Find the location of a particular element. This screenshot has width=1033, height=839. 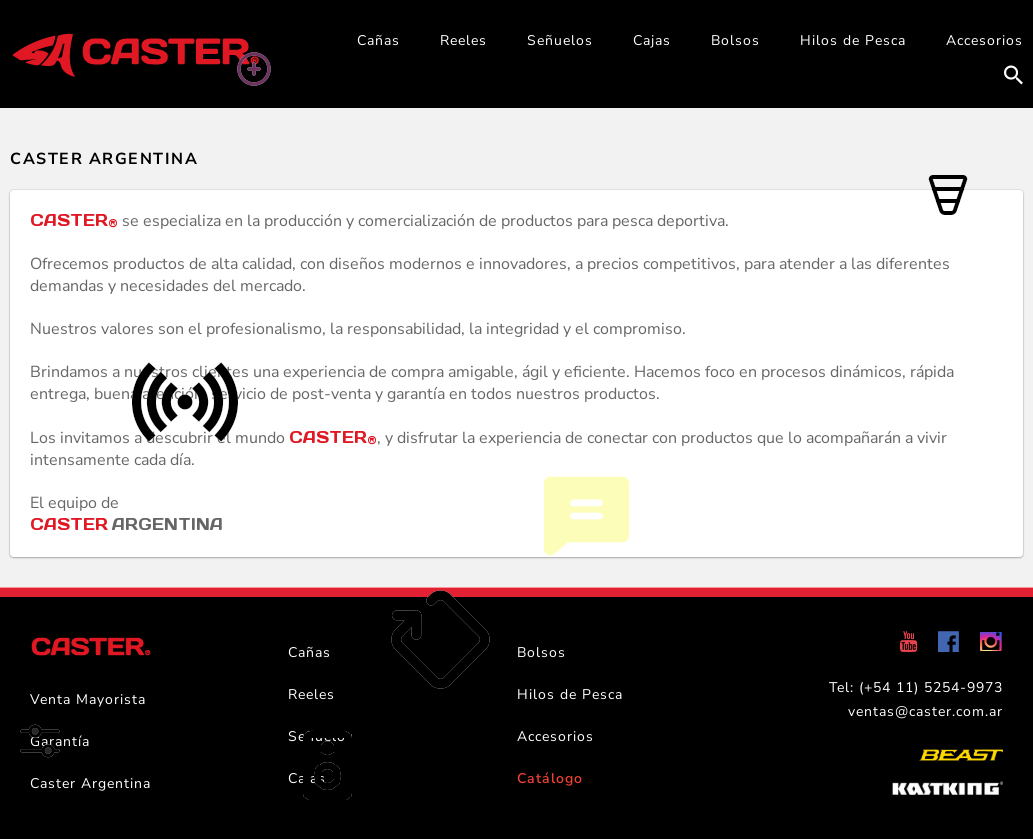

adjust settings or preferences is located at coordinates (40, 741).